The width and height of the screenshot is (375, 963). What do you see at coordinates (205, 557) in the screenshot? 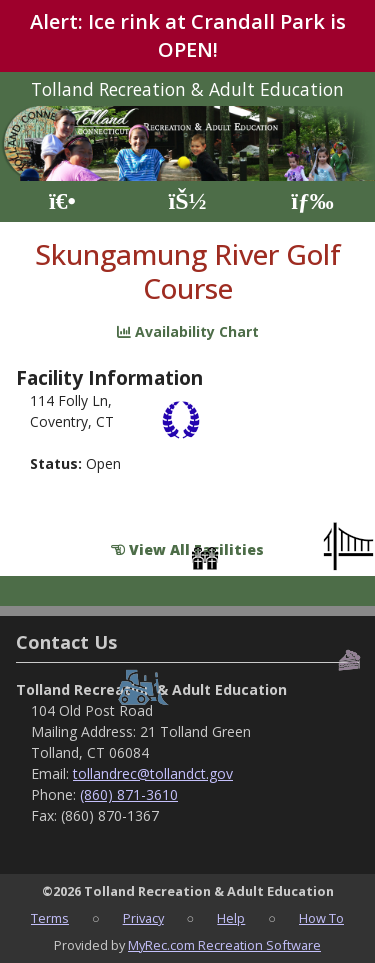
I see `access the graveyard or cemetery area in-game` at bounding box center [205, 557].